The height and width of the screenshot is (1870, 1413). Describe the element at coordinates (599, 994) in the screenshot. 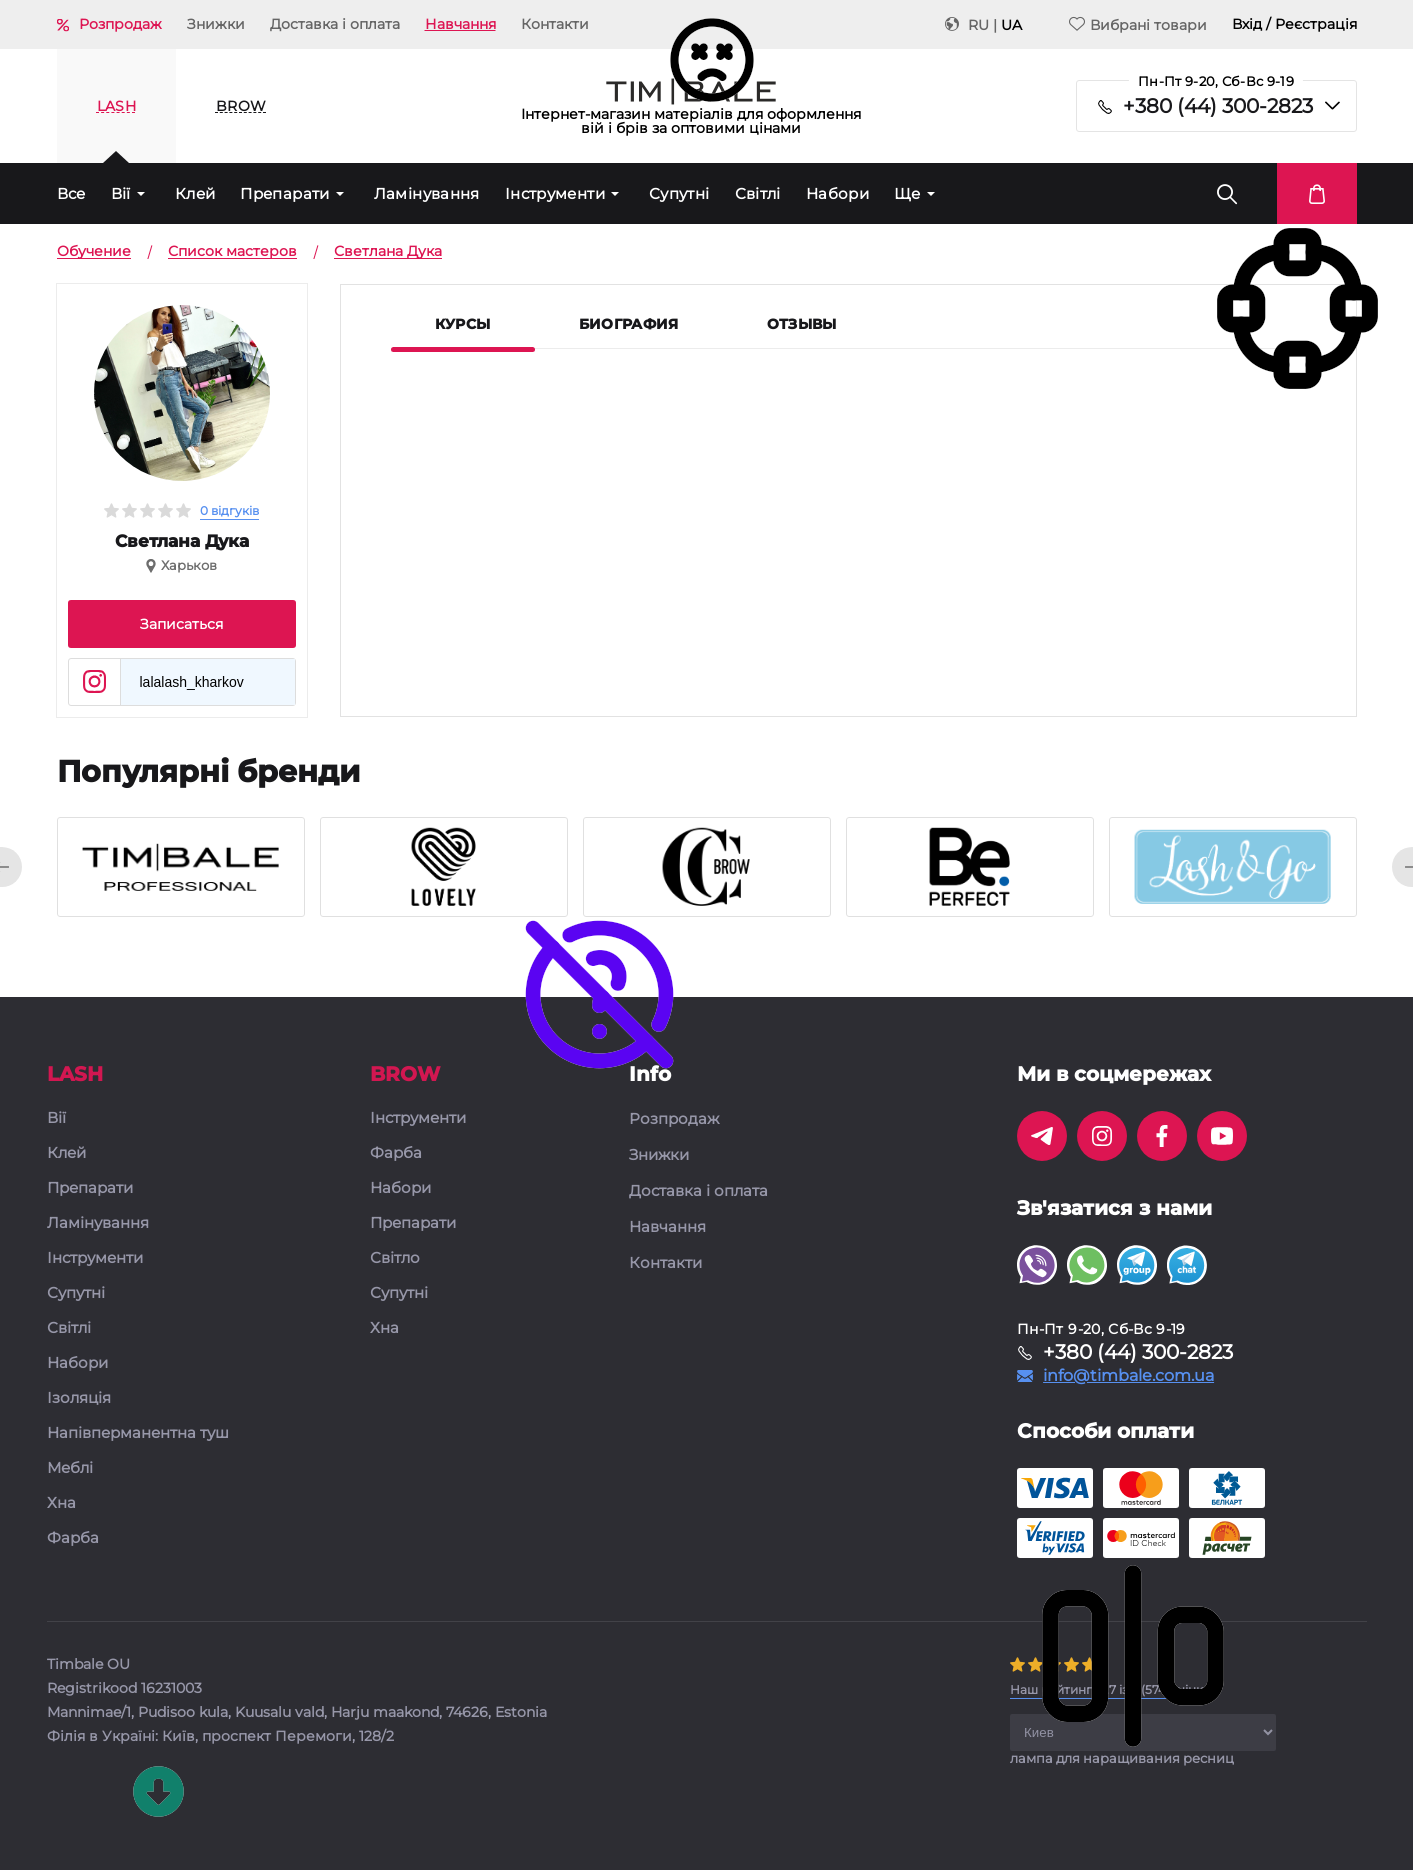

I see `help or support is currently unavailable` at that location.